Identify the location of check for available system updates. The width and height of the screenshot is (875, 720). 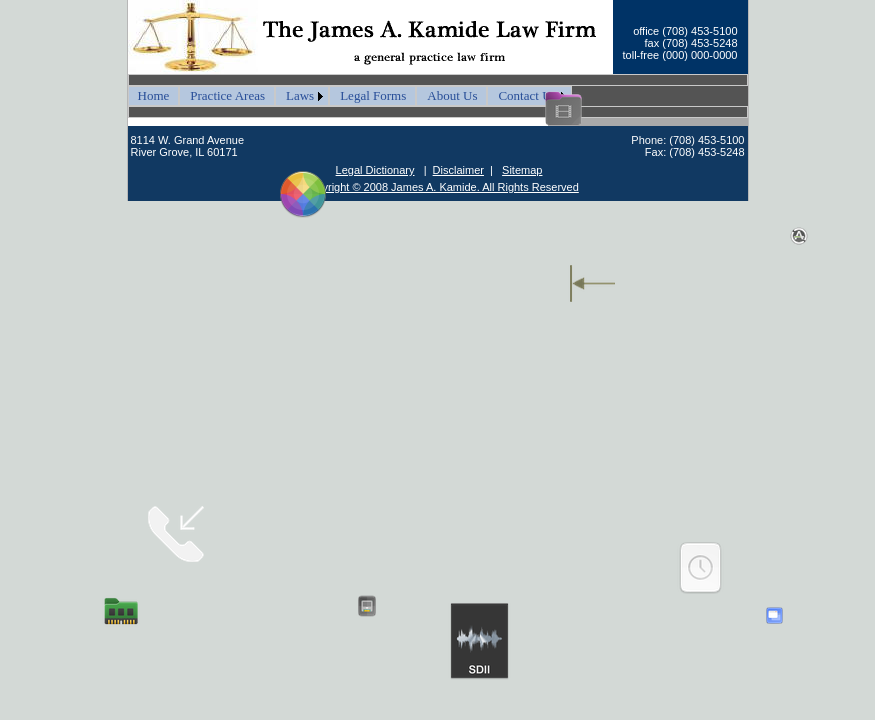
(799, 236).